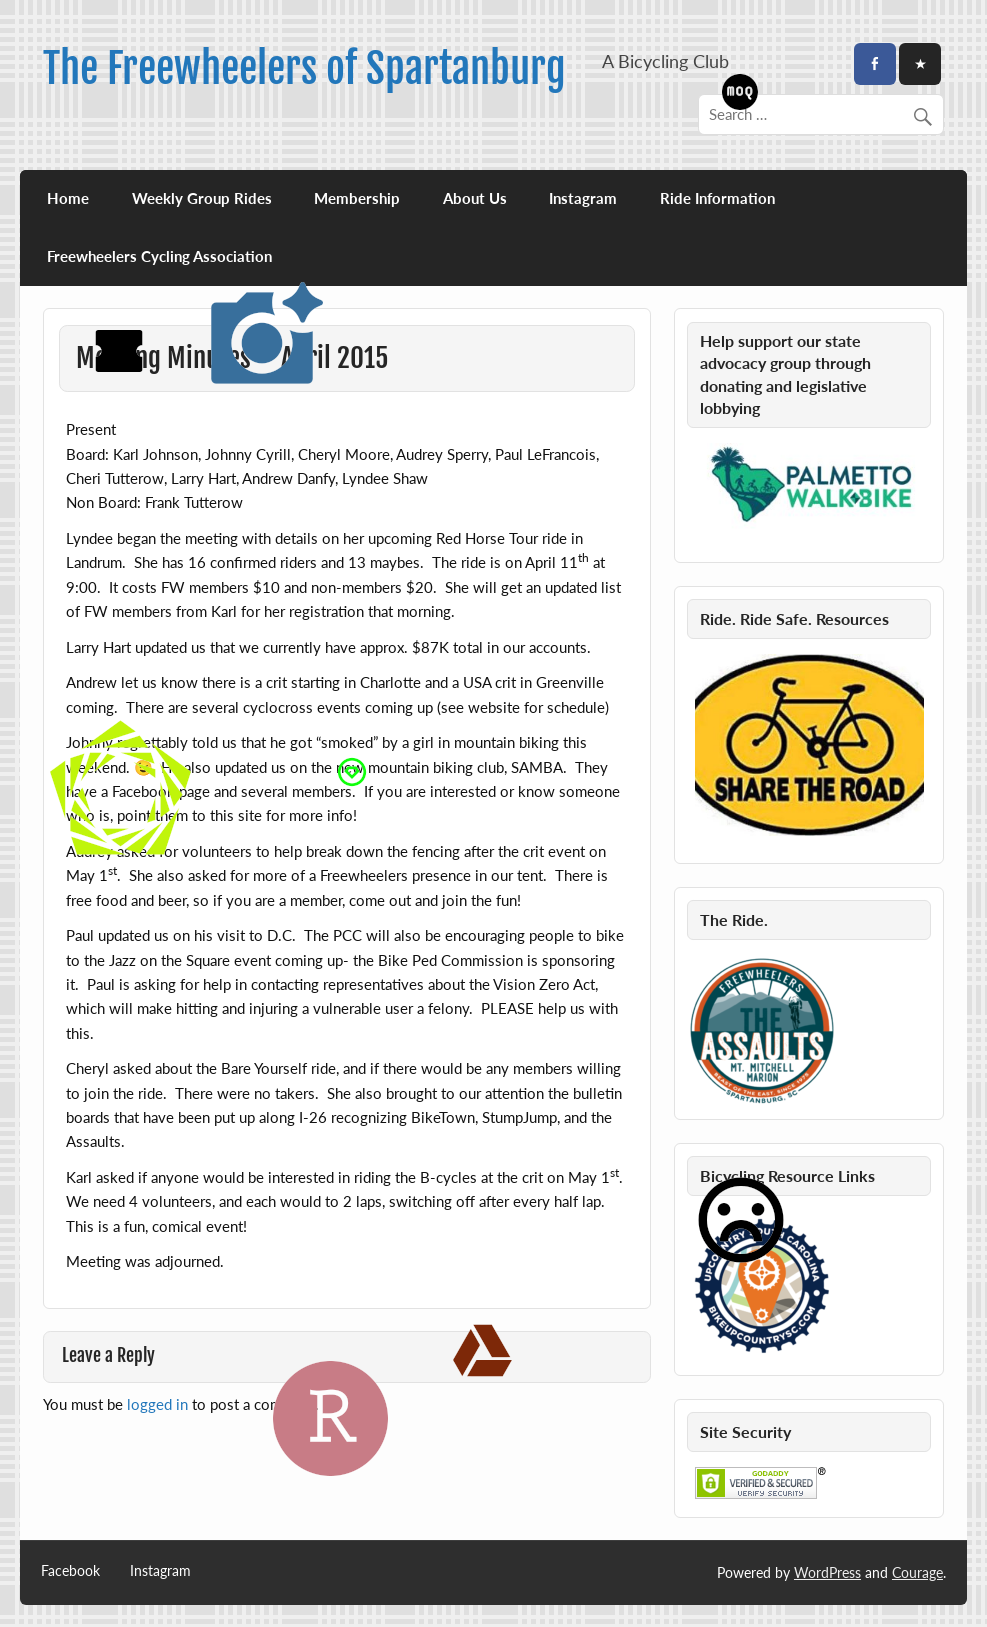 This screenshot has width=987, height=1627. What do you see at coordinates (740, 92) in the screenshot?
I see `moq library or framework logo` at bounding box center [740, 92].